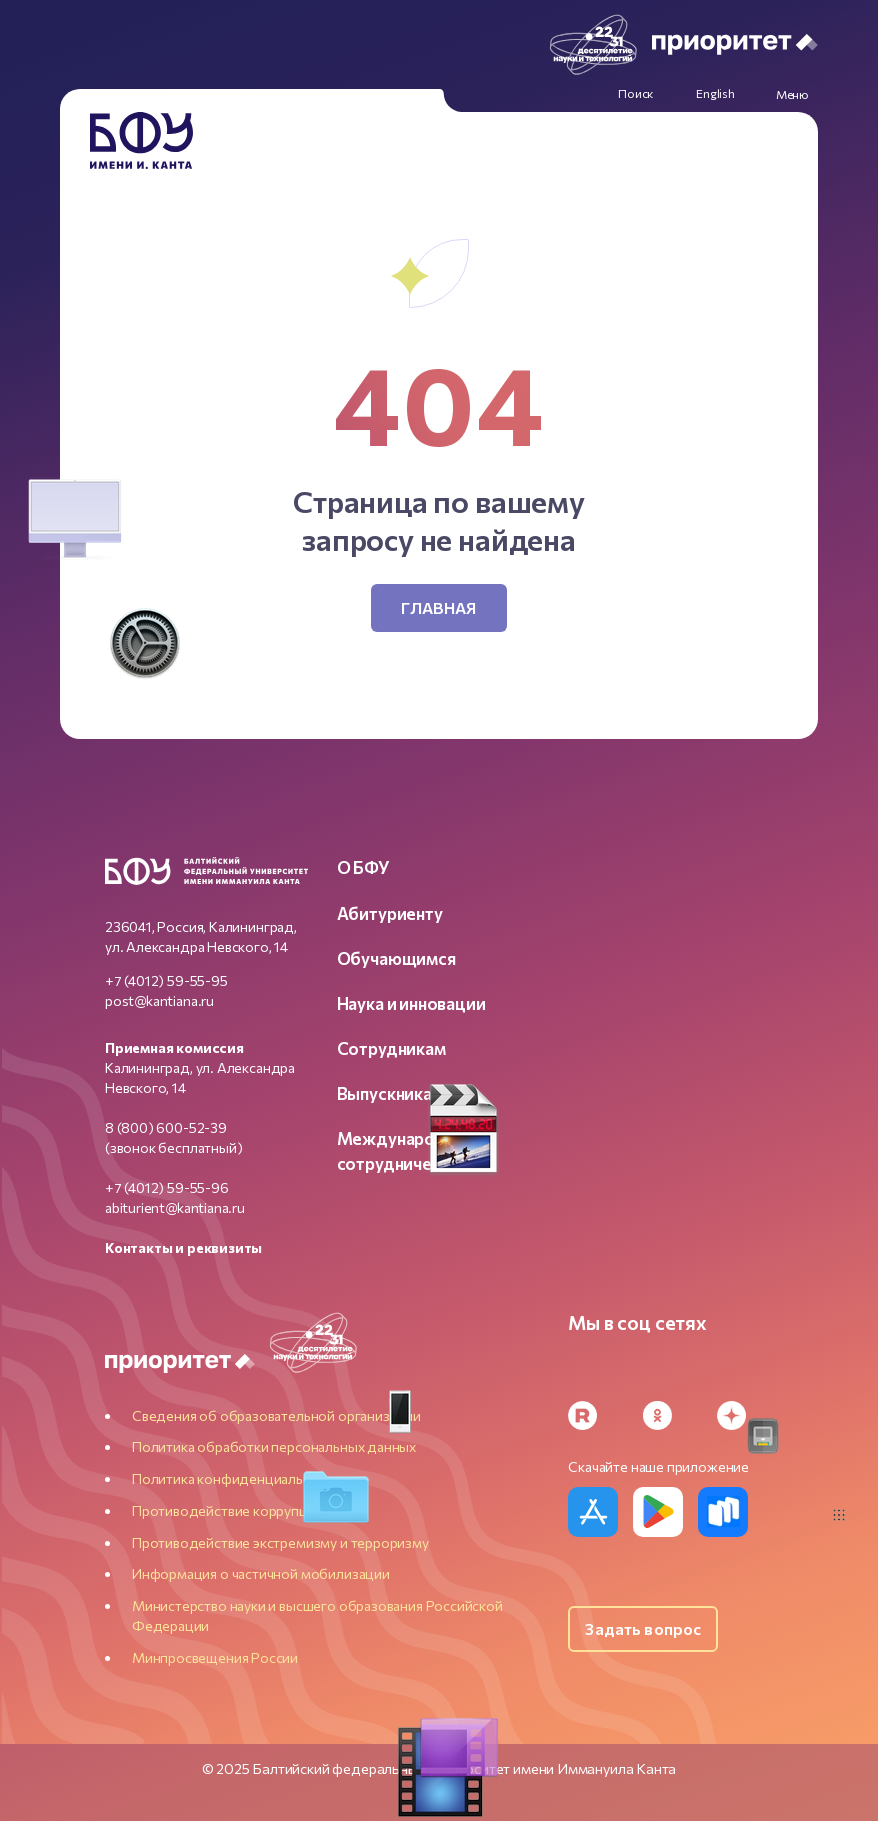  I want to click on filter media library by type or category, so click(448, 1767).